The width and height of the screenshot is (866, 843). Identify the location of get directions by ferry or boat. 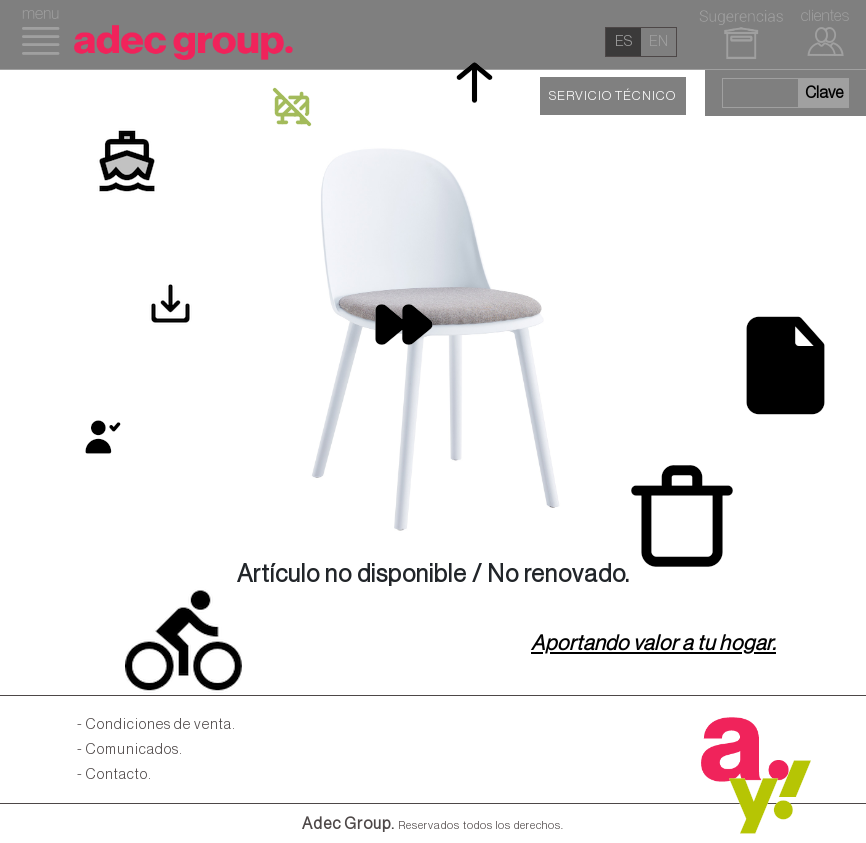
(127, 161).